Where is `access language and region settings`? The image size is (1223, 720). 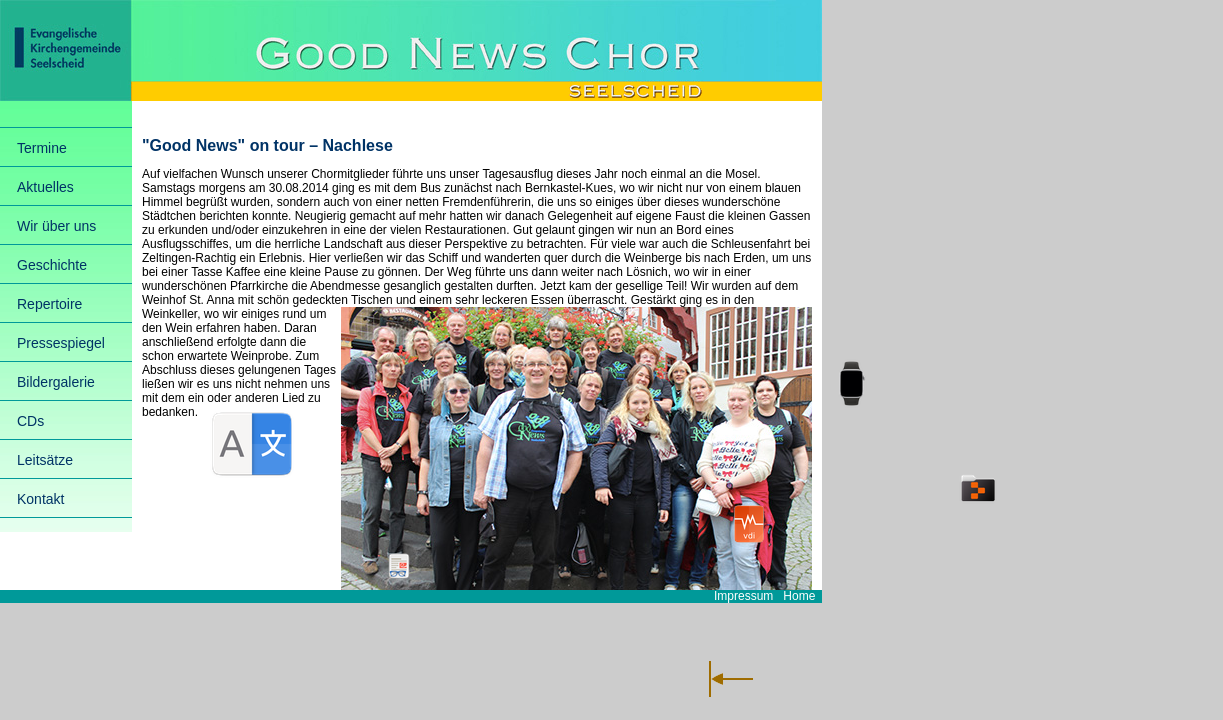 access language and region settings is located at coordinates (252, 444).